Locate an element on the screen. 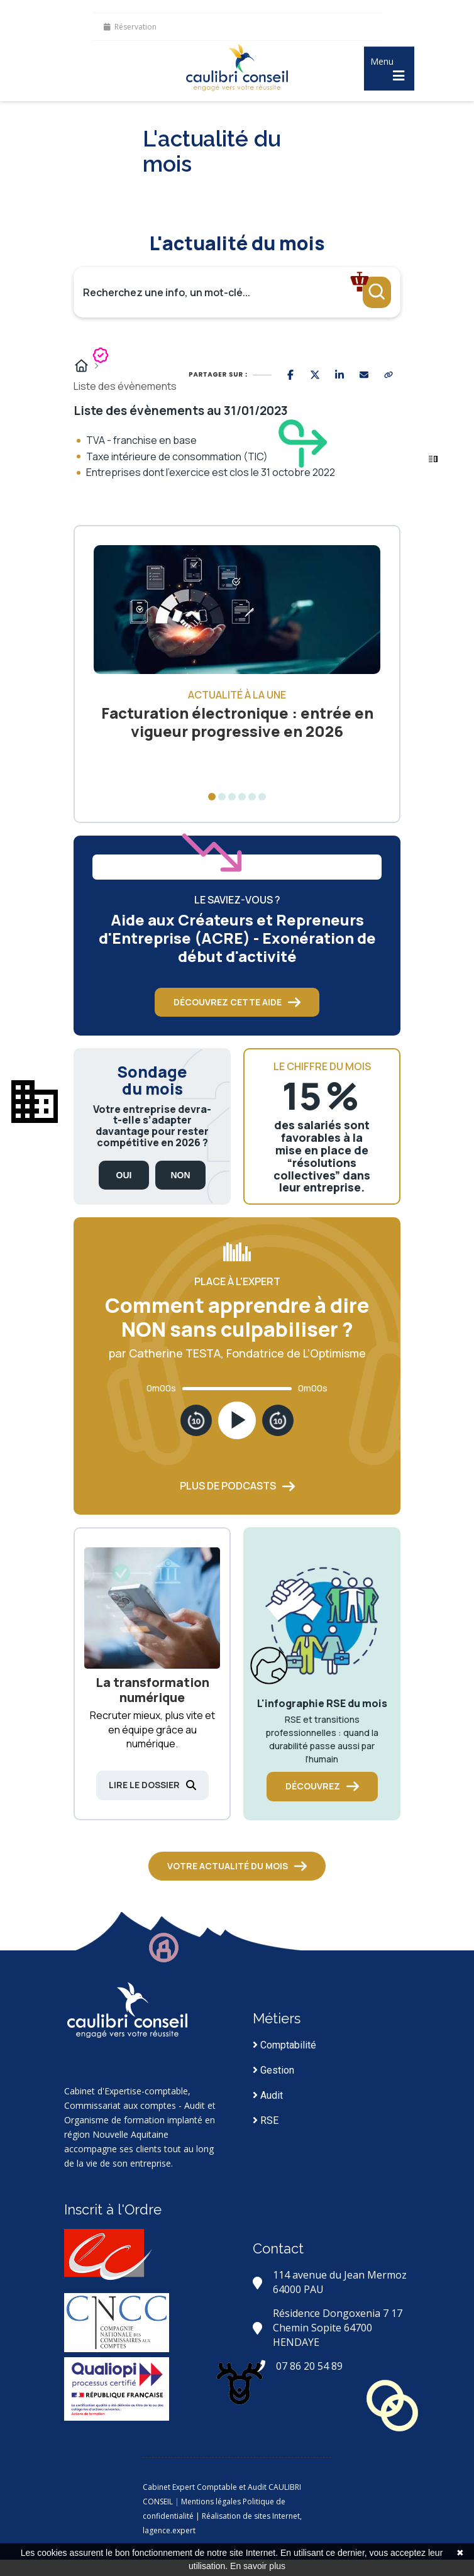 The width and height of the screenshot is (474, 2576). indicates a declining trend or decrease in value is located at coordinates (212, 853).